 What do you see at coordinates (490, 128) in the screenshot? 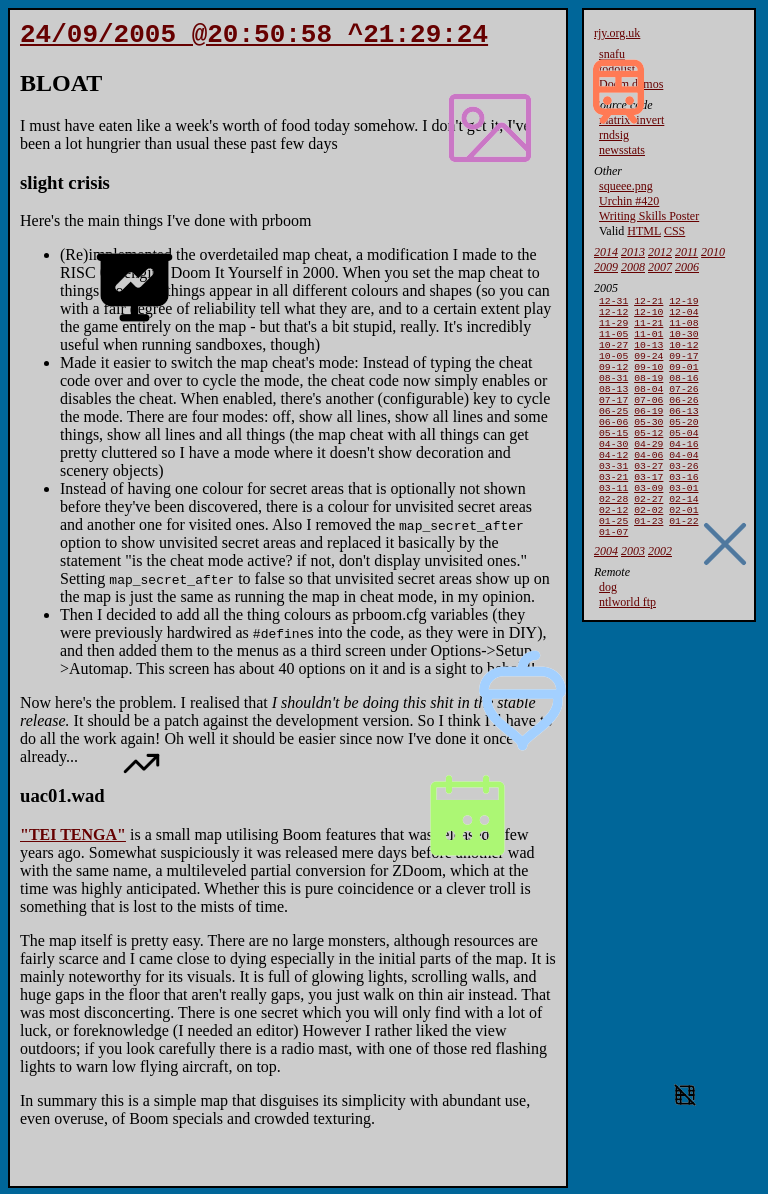
I see `view media file` at bounding box center [490, 128].